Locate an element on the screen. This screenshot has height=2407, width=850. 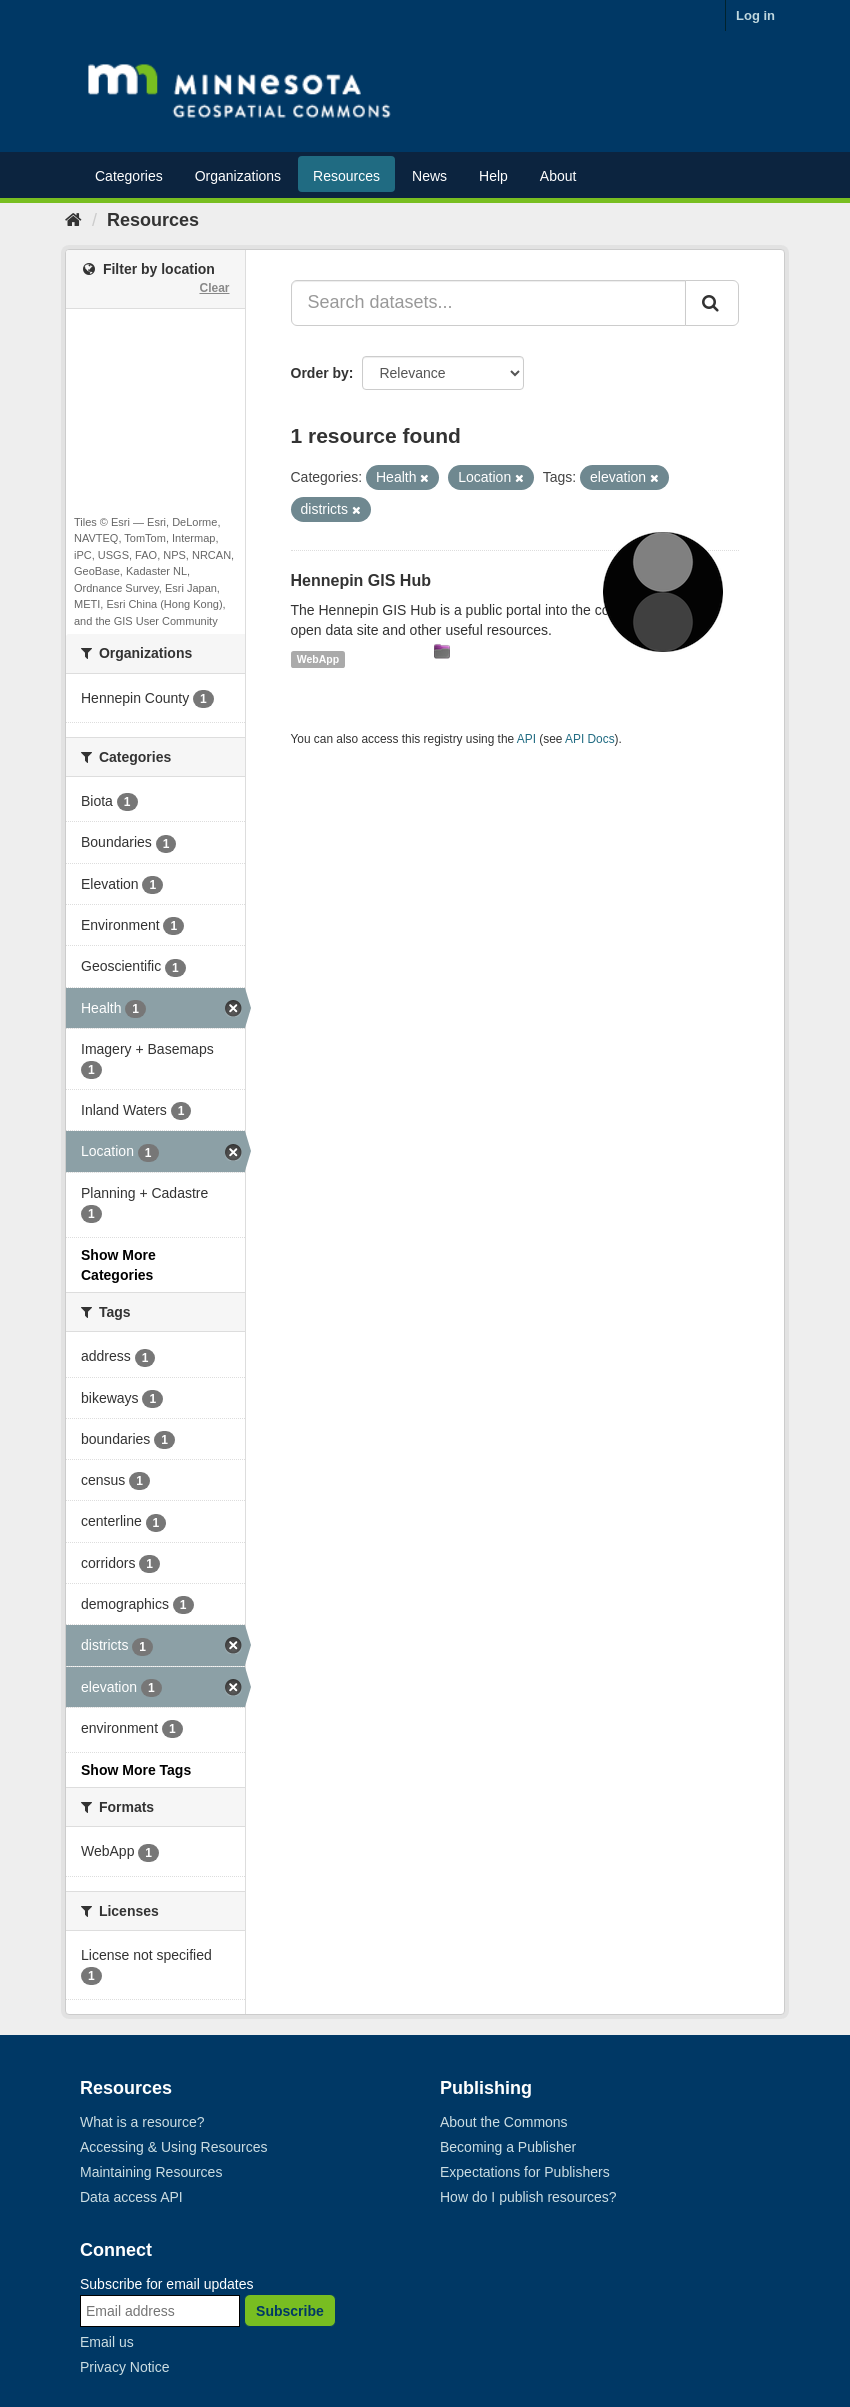
open display calibration assistant is located at coordinates (663, 592).